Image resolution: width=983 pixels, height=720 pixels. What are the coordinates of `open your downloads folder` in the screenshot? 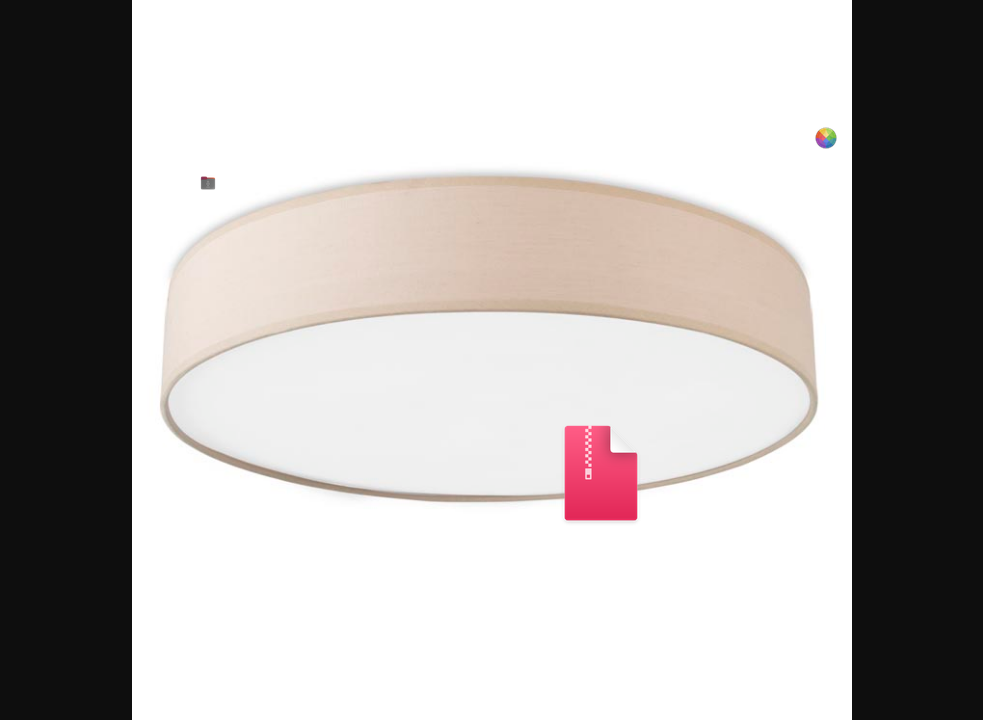 It's located at (208, 183).